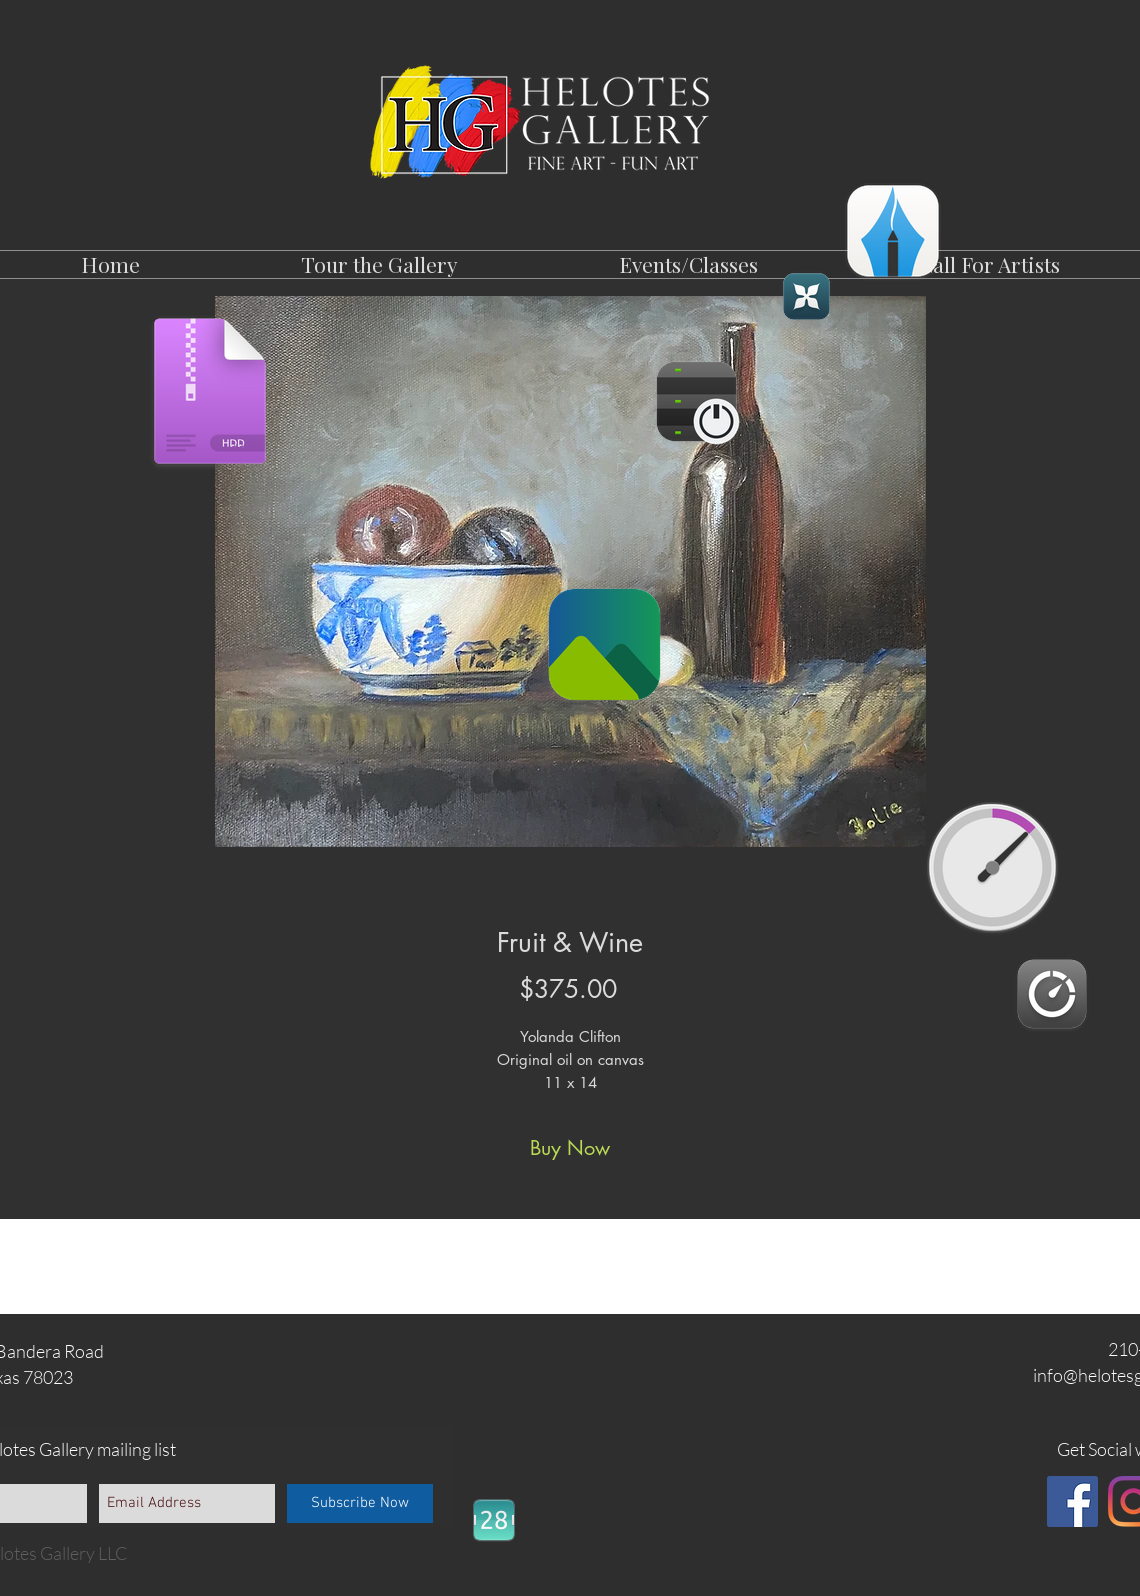 This screenshot has height=1596, width=1140. What do you see at coordinates (604, 644) in the screenshot?
I see `open xpano panorama stitching app` at bounding box center [604, 644].